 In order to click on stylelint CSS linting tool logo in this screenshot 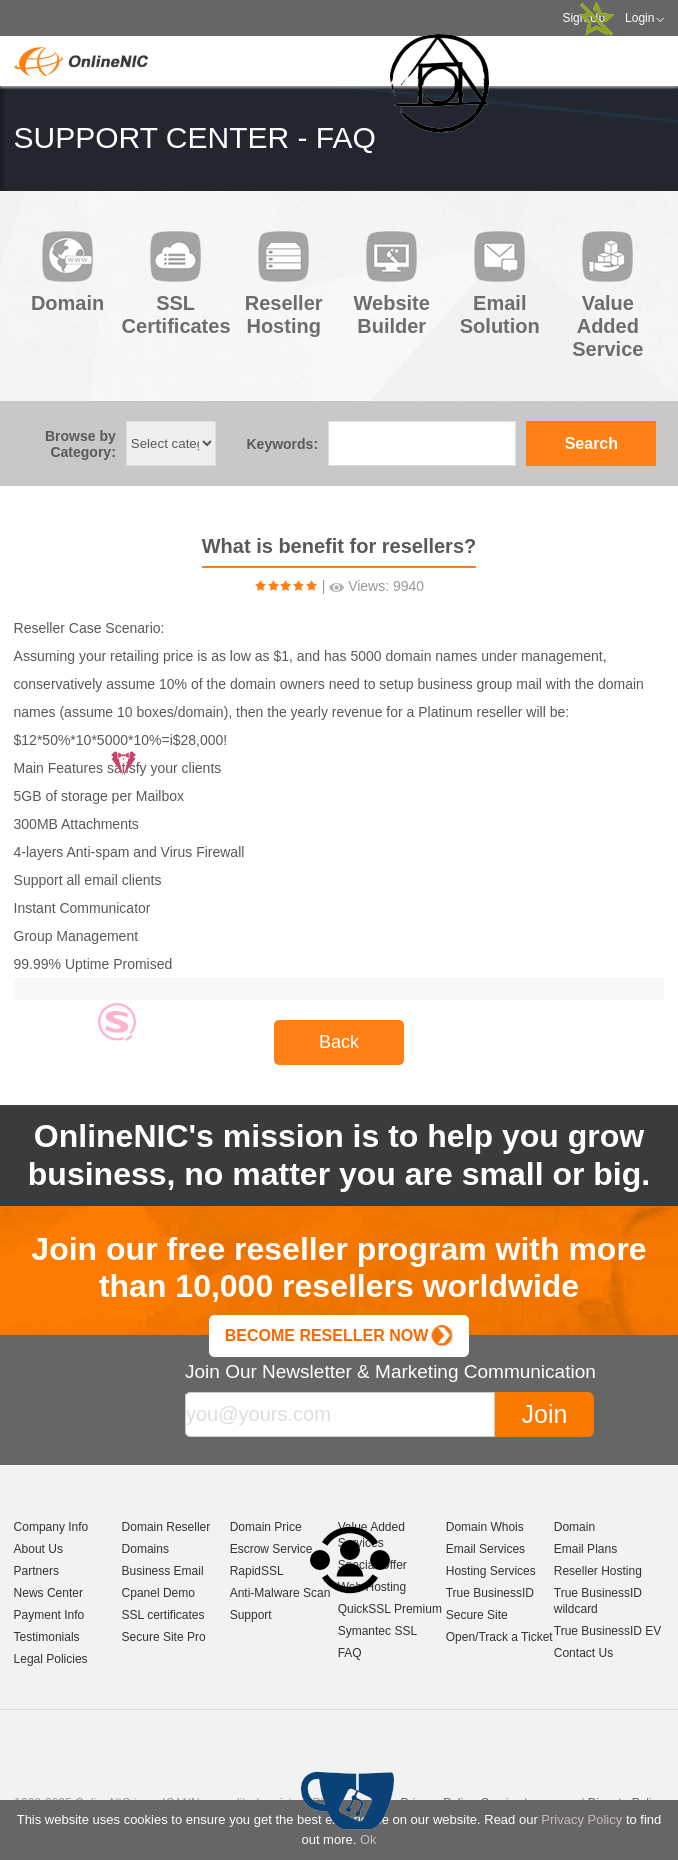, I will do `click(123, 763)`.